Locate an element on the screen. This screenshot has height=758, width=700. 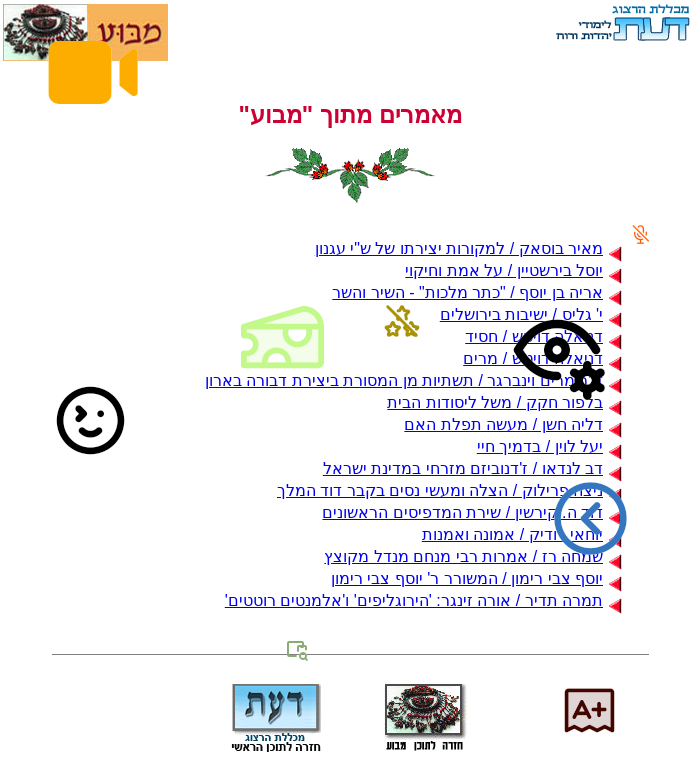
view exam results or grades is located at coordinates (589, 709).